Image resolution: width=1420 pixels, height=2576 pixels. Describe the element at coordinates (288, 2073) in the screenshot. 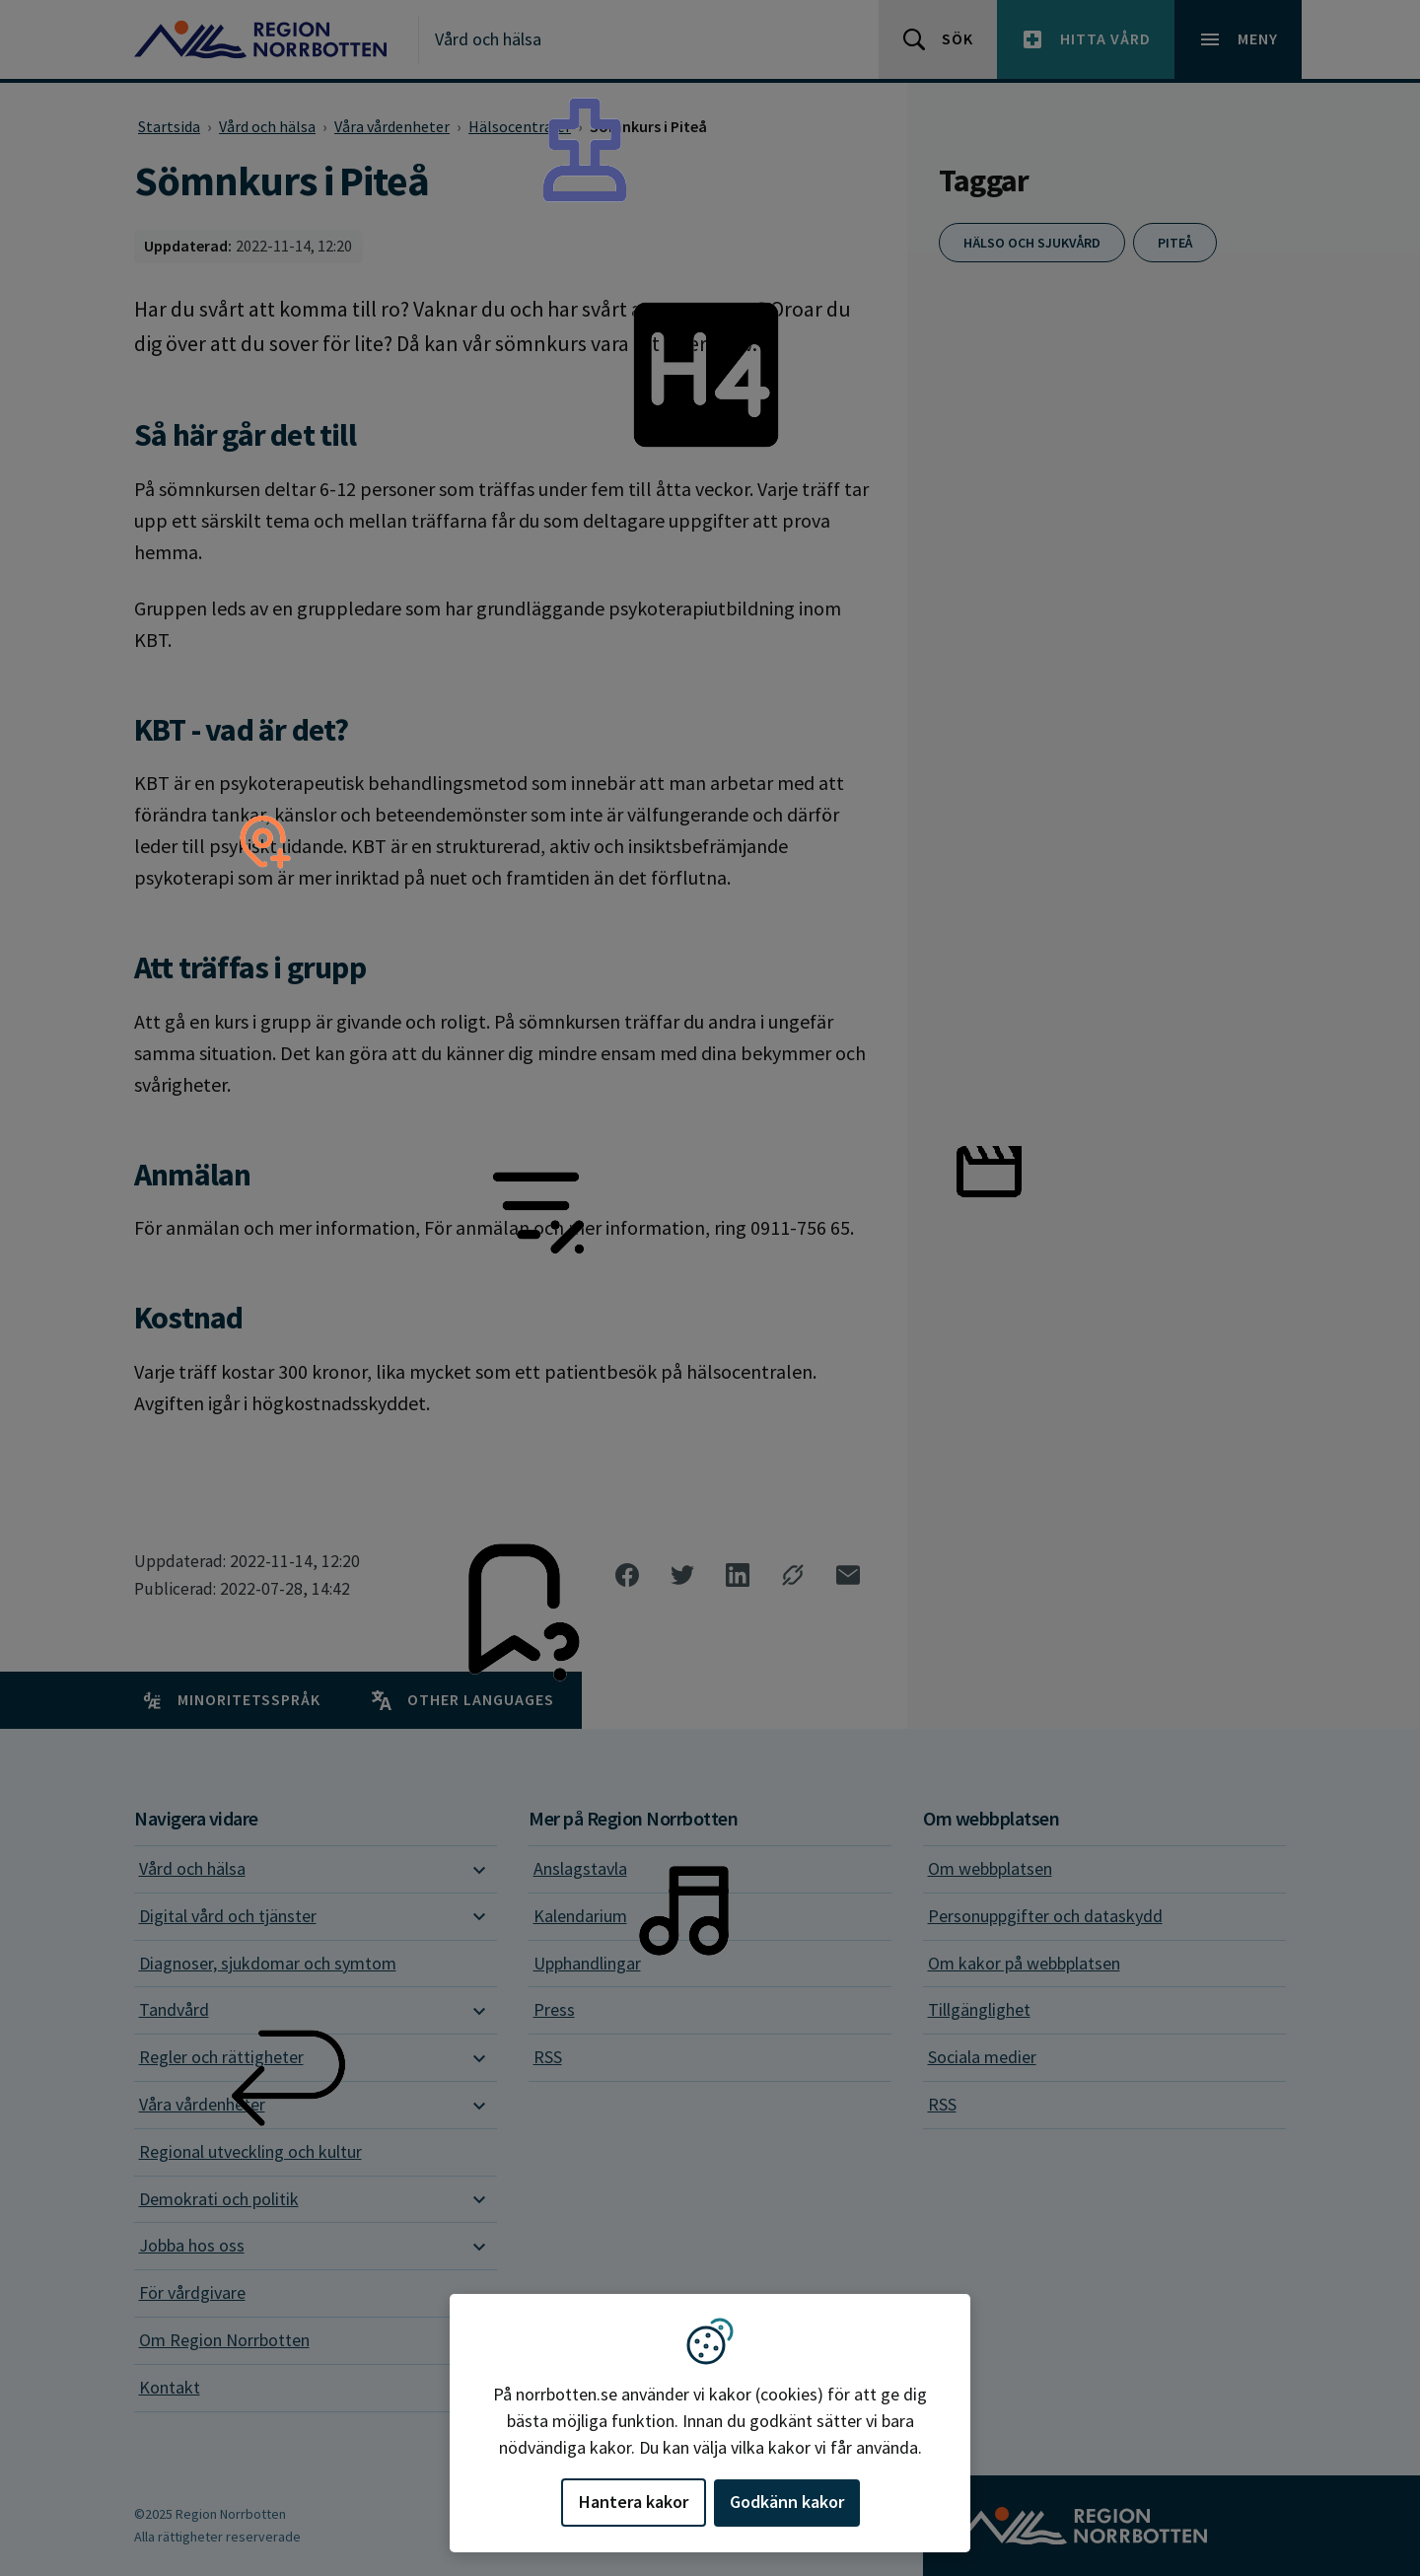

I see `undo or go back to previous state` at that location.